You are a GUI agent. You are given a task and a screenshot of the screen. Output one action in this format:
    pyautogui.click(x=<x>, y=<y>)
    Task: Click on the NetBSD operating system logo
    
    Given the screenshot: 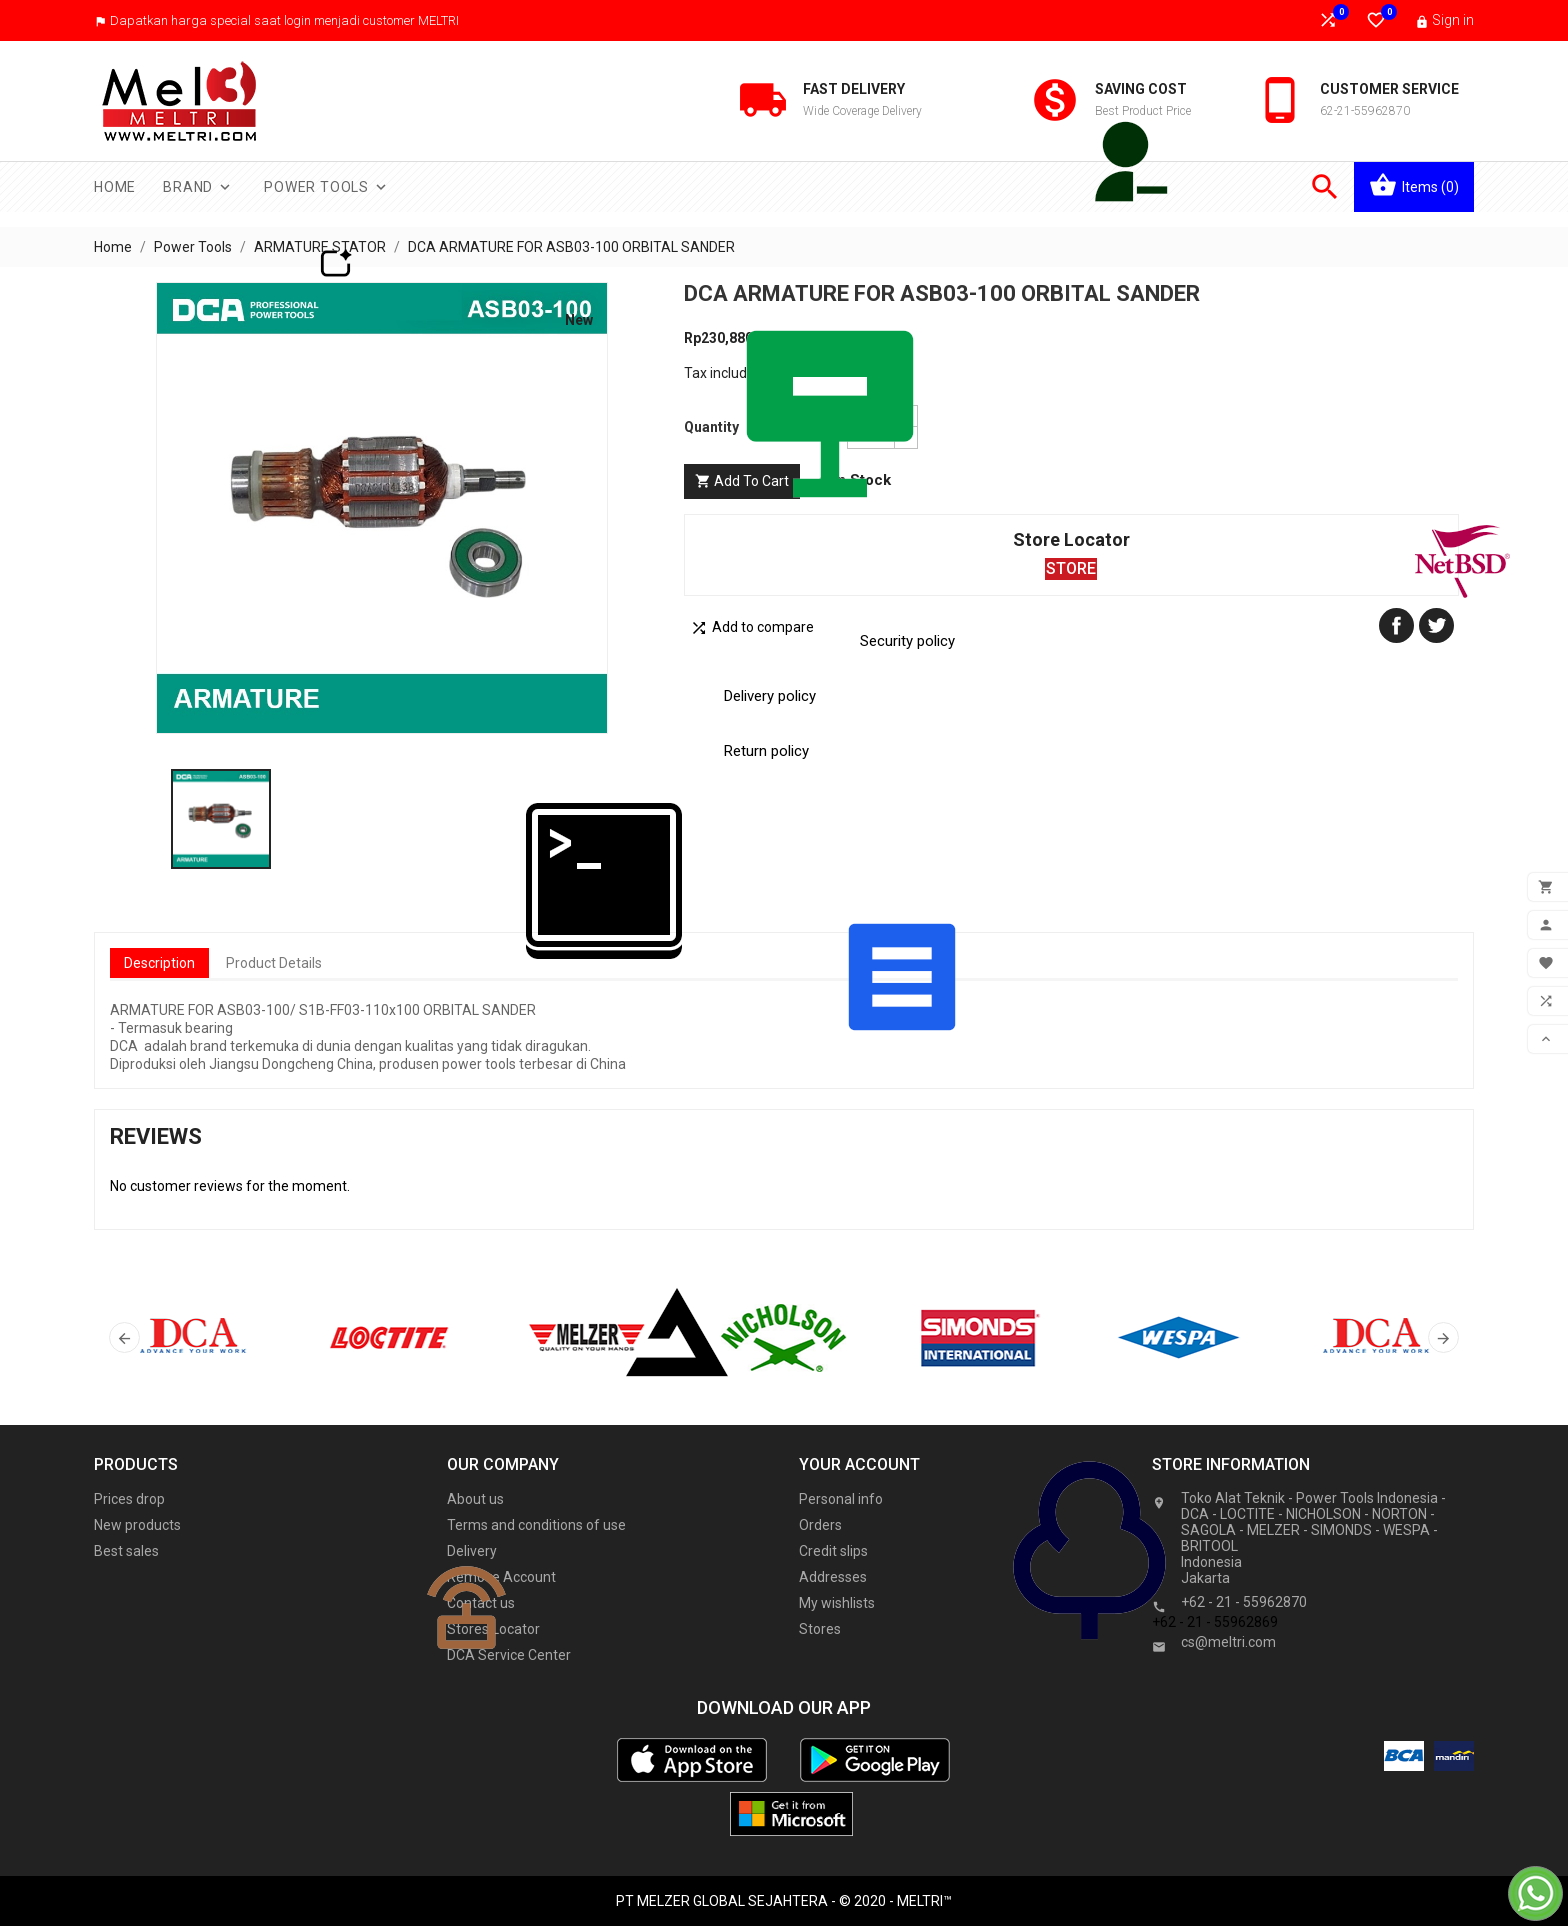 What is the action you would take?
    pyautogui.click(x=1462, y=561)
    